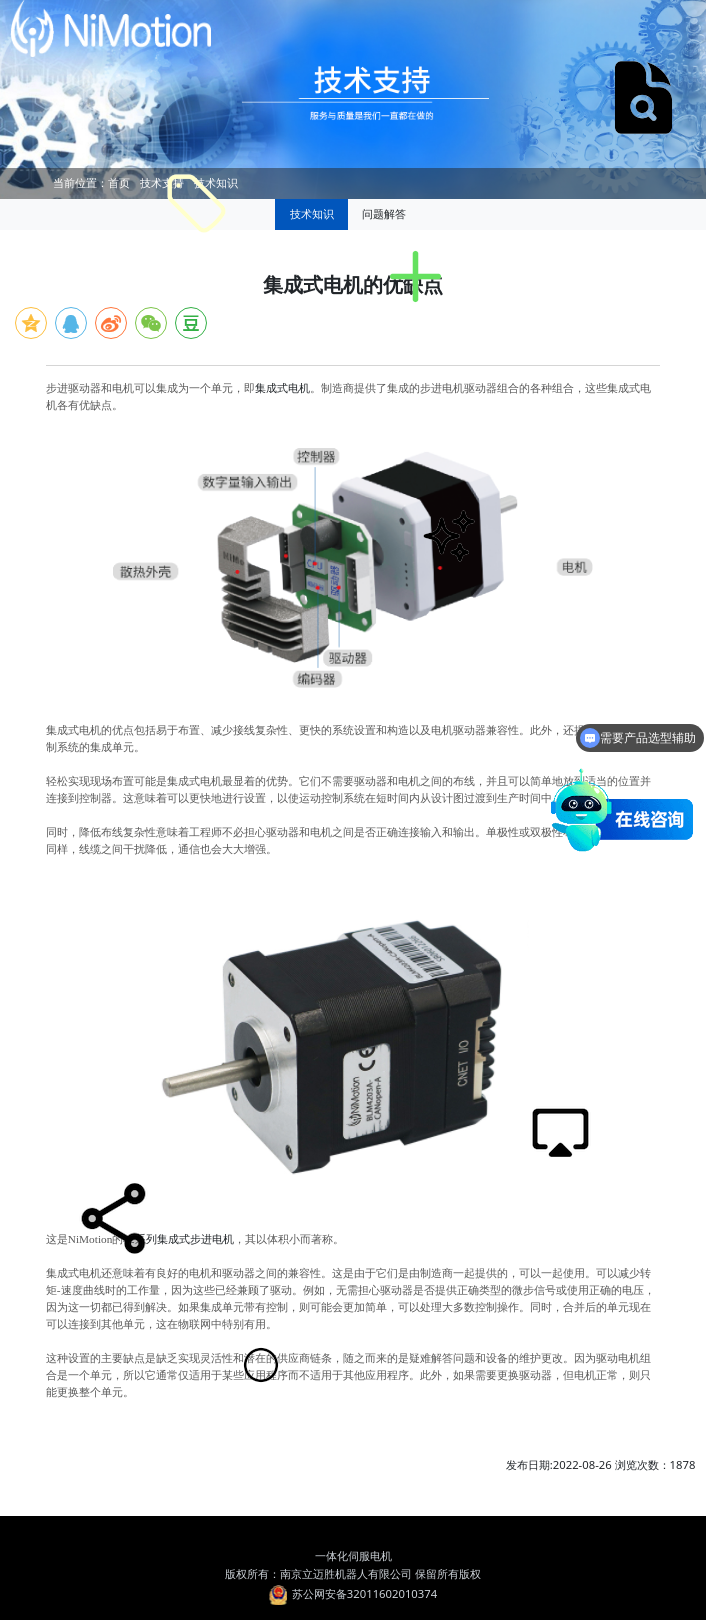  I want to click on unselected radio button or checkbox option, so click(261, 1365).